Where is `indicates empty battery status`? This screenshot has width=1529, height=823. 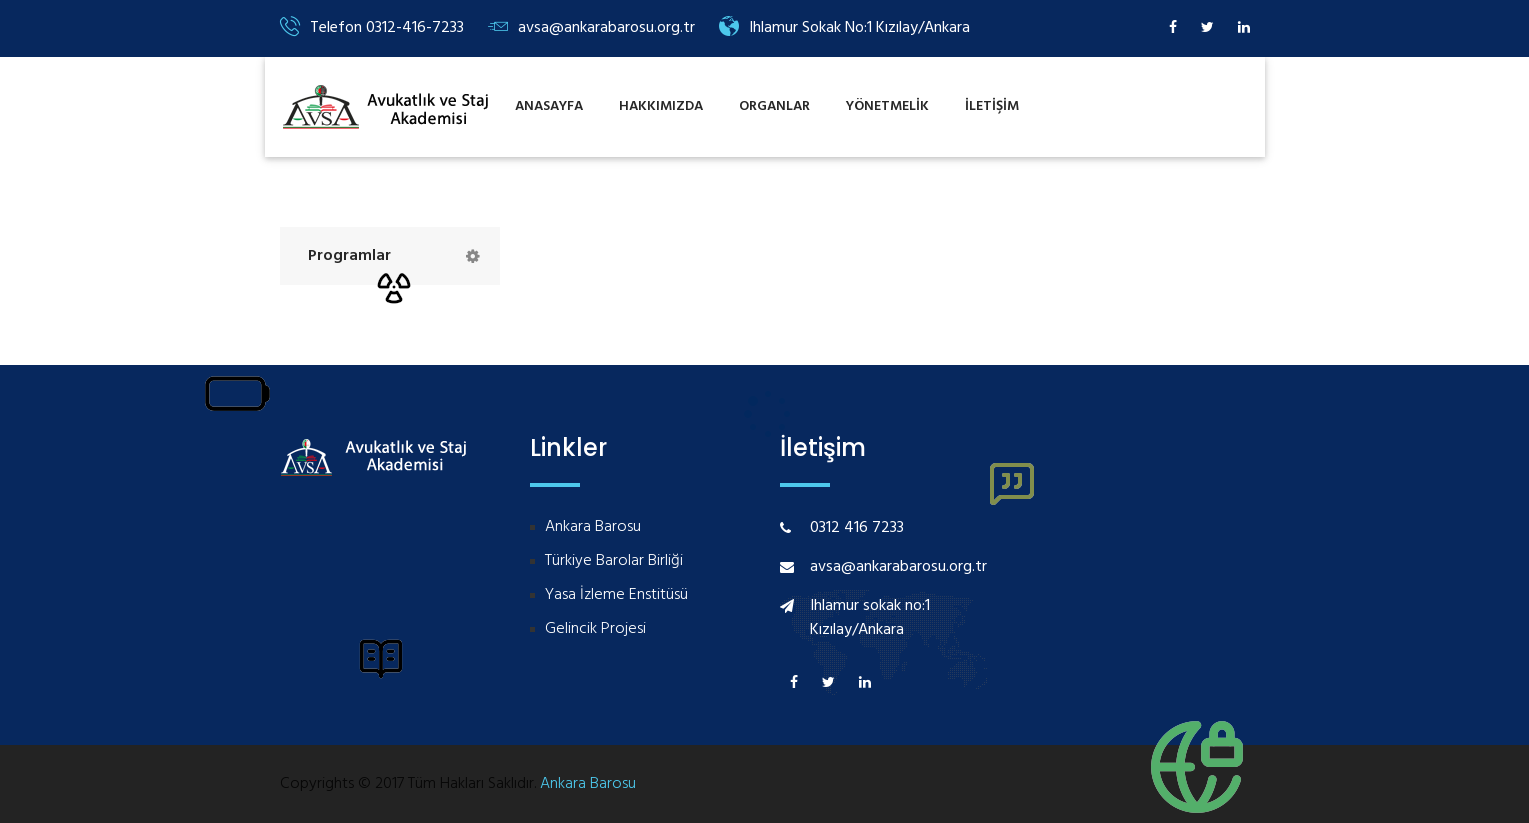
indicates empty battery status is located at coordinates (237, 391).